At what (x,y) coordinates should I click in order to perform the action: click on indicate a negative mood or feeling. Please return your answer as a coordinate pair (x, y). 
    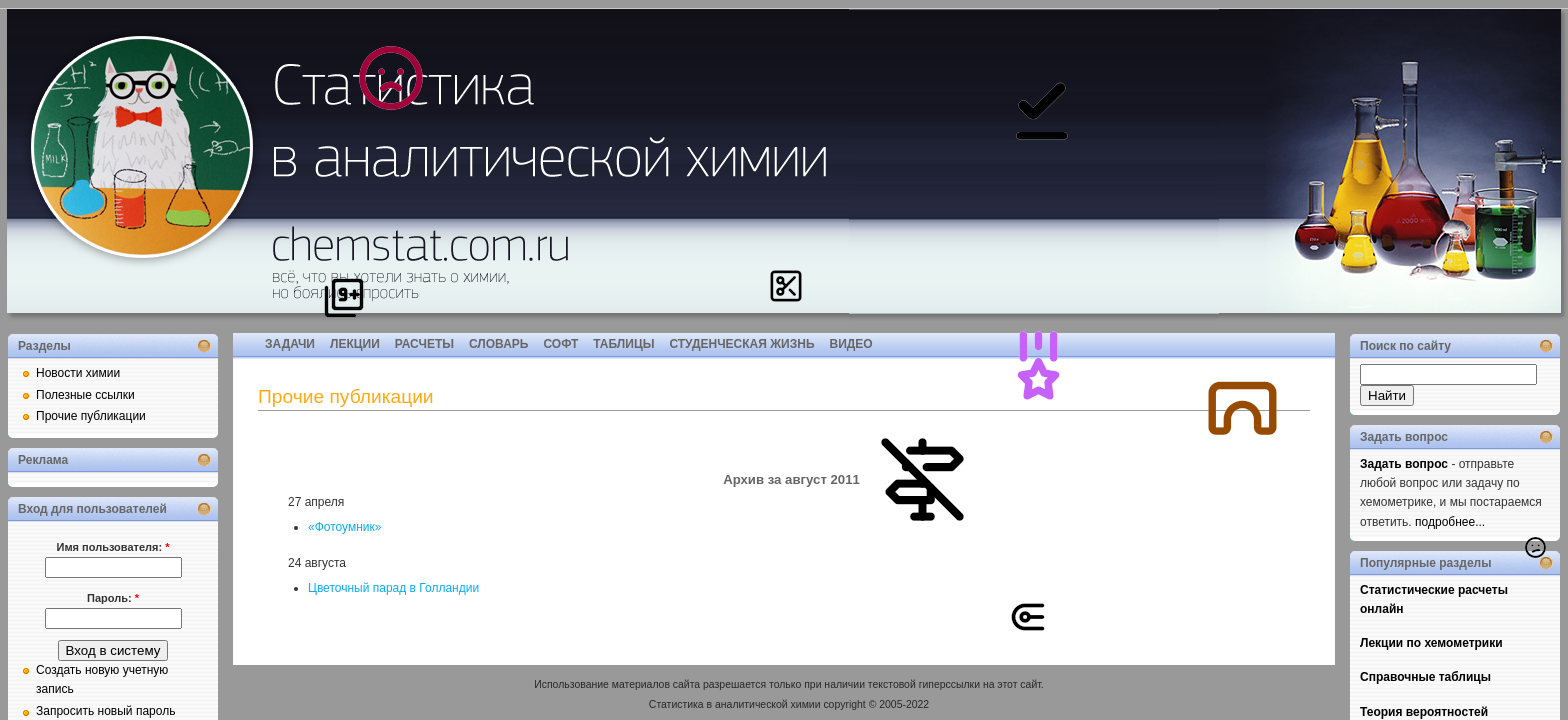
    Looking at the image, I should click on (391, 78).